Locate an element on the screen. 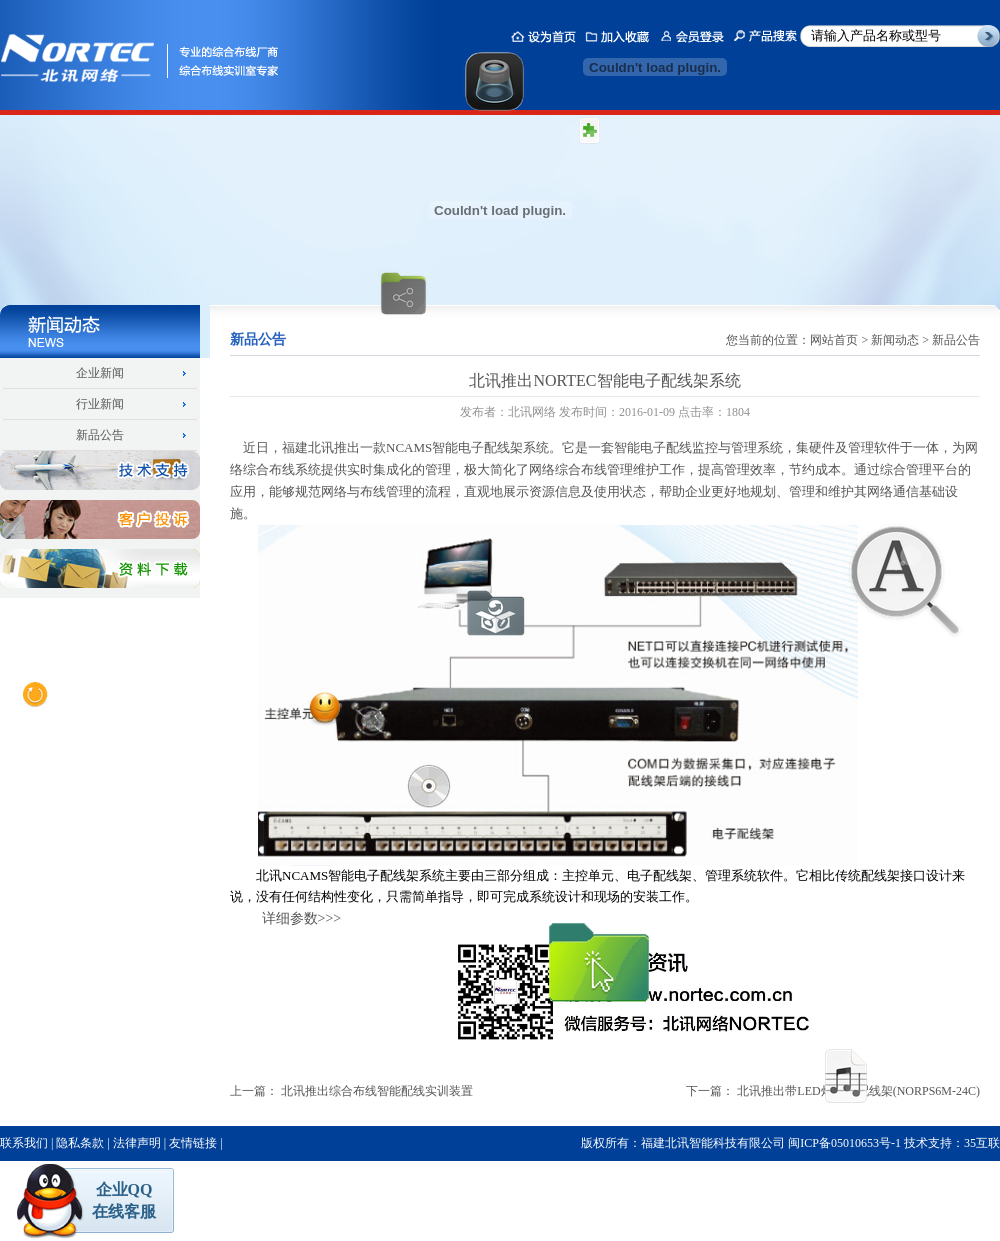 Image resolution: width=1000 pixels, height=1241 pixels. restart the system is located at coordinates (35, 694).